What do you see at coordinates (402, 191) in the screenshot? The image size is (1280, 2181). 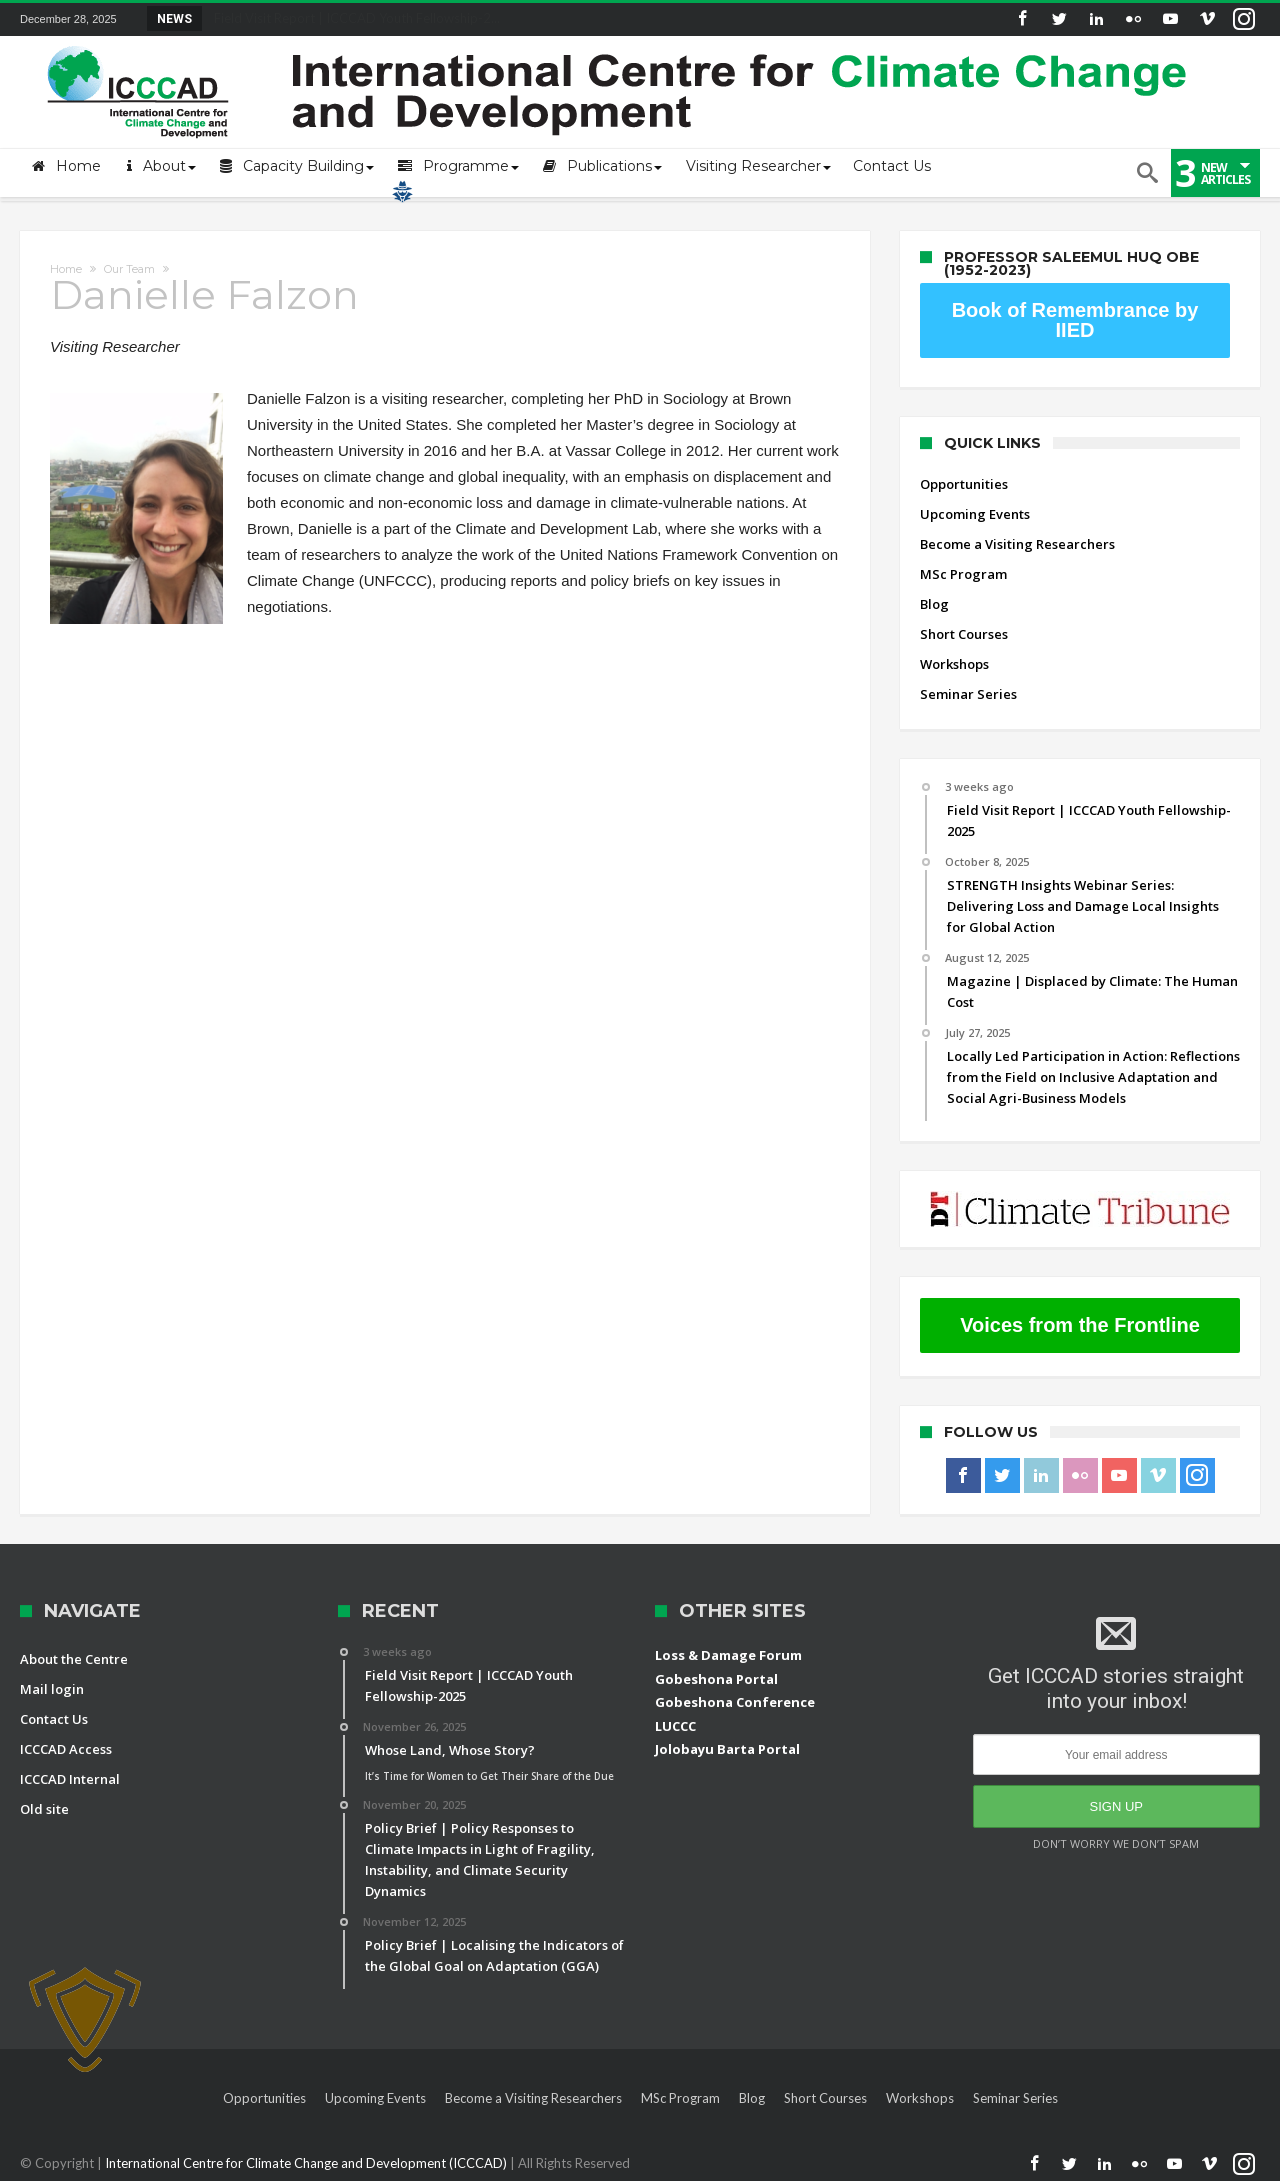 I see `enable incognito or private browsing mode` at bounding box center [402, 191].